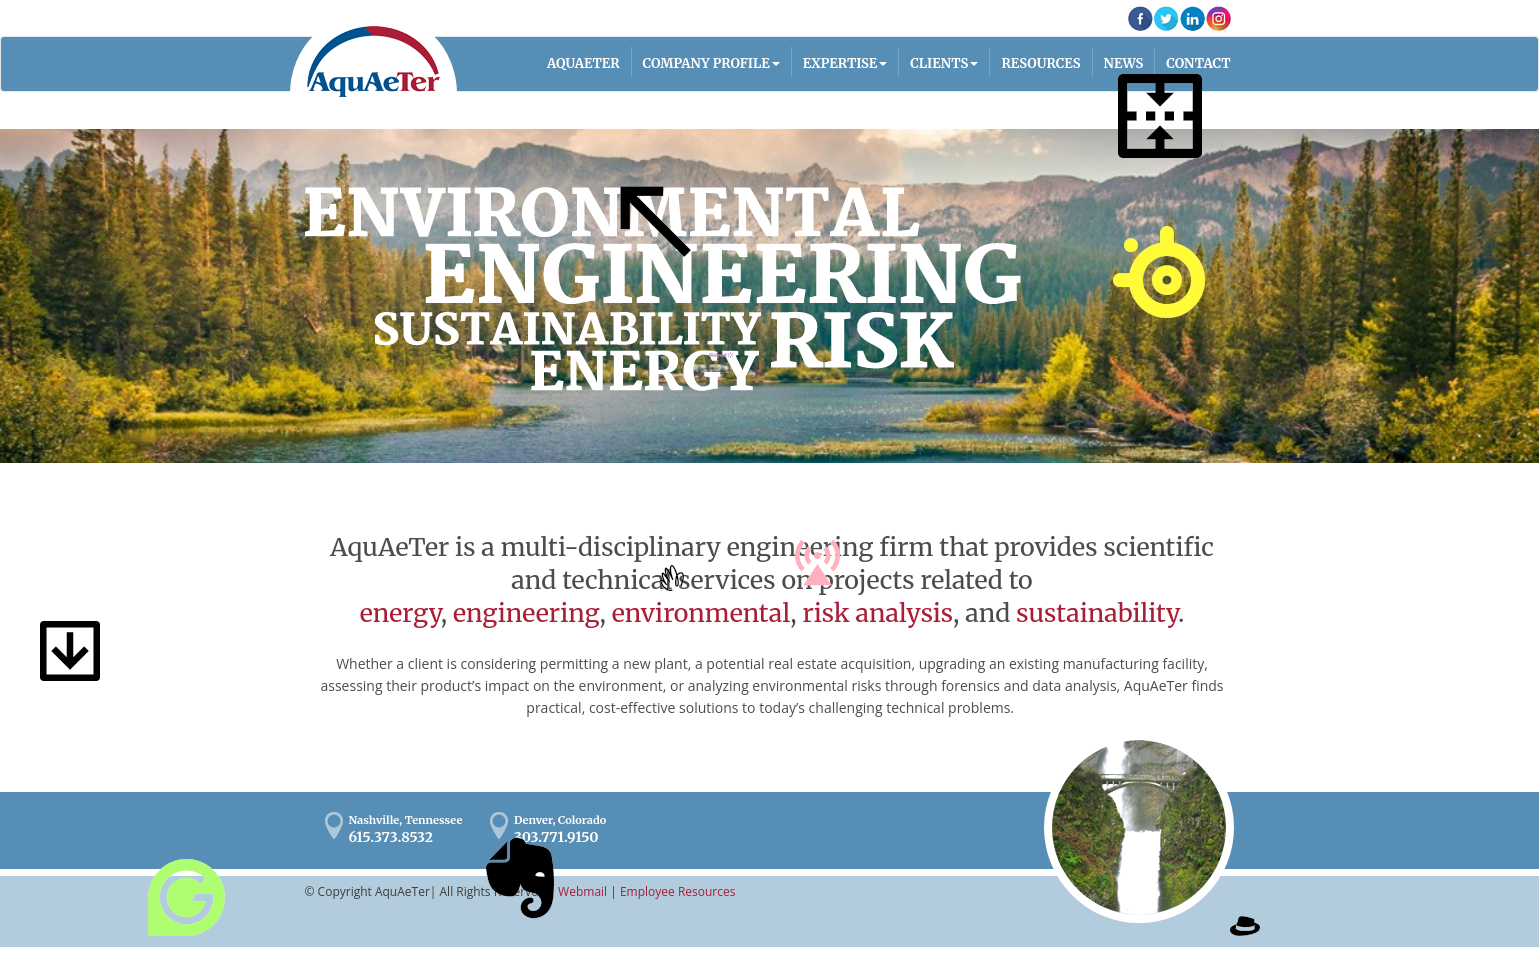  What do you see at coordinates (1160, 116) in the screenshot?
I see `merge cells vertically in a table or spreadsheet` at bounding box center [1160, 116].